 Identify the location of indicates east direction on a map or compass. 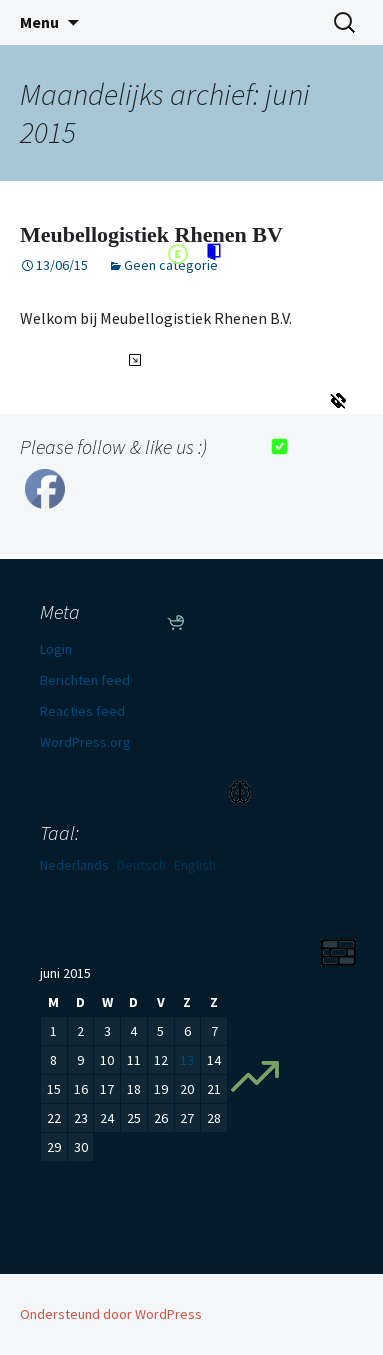
(178, 254).